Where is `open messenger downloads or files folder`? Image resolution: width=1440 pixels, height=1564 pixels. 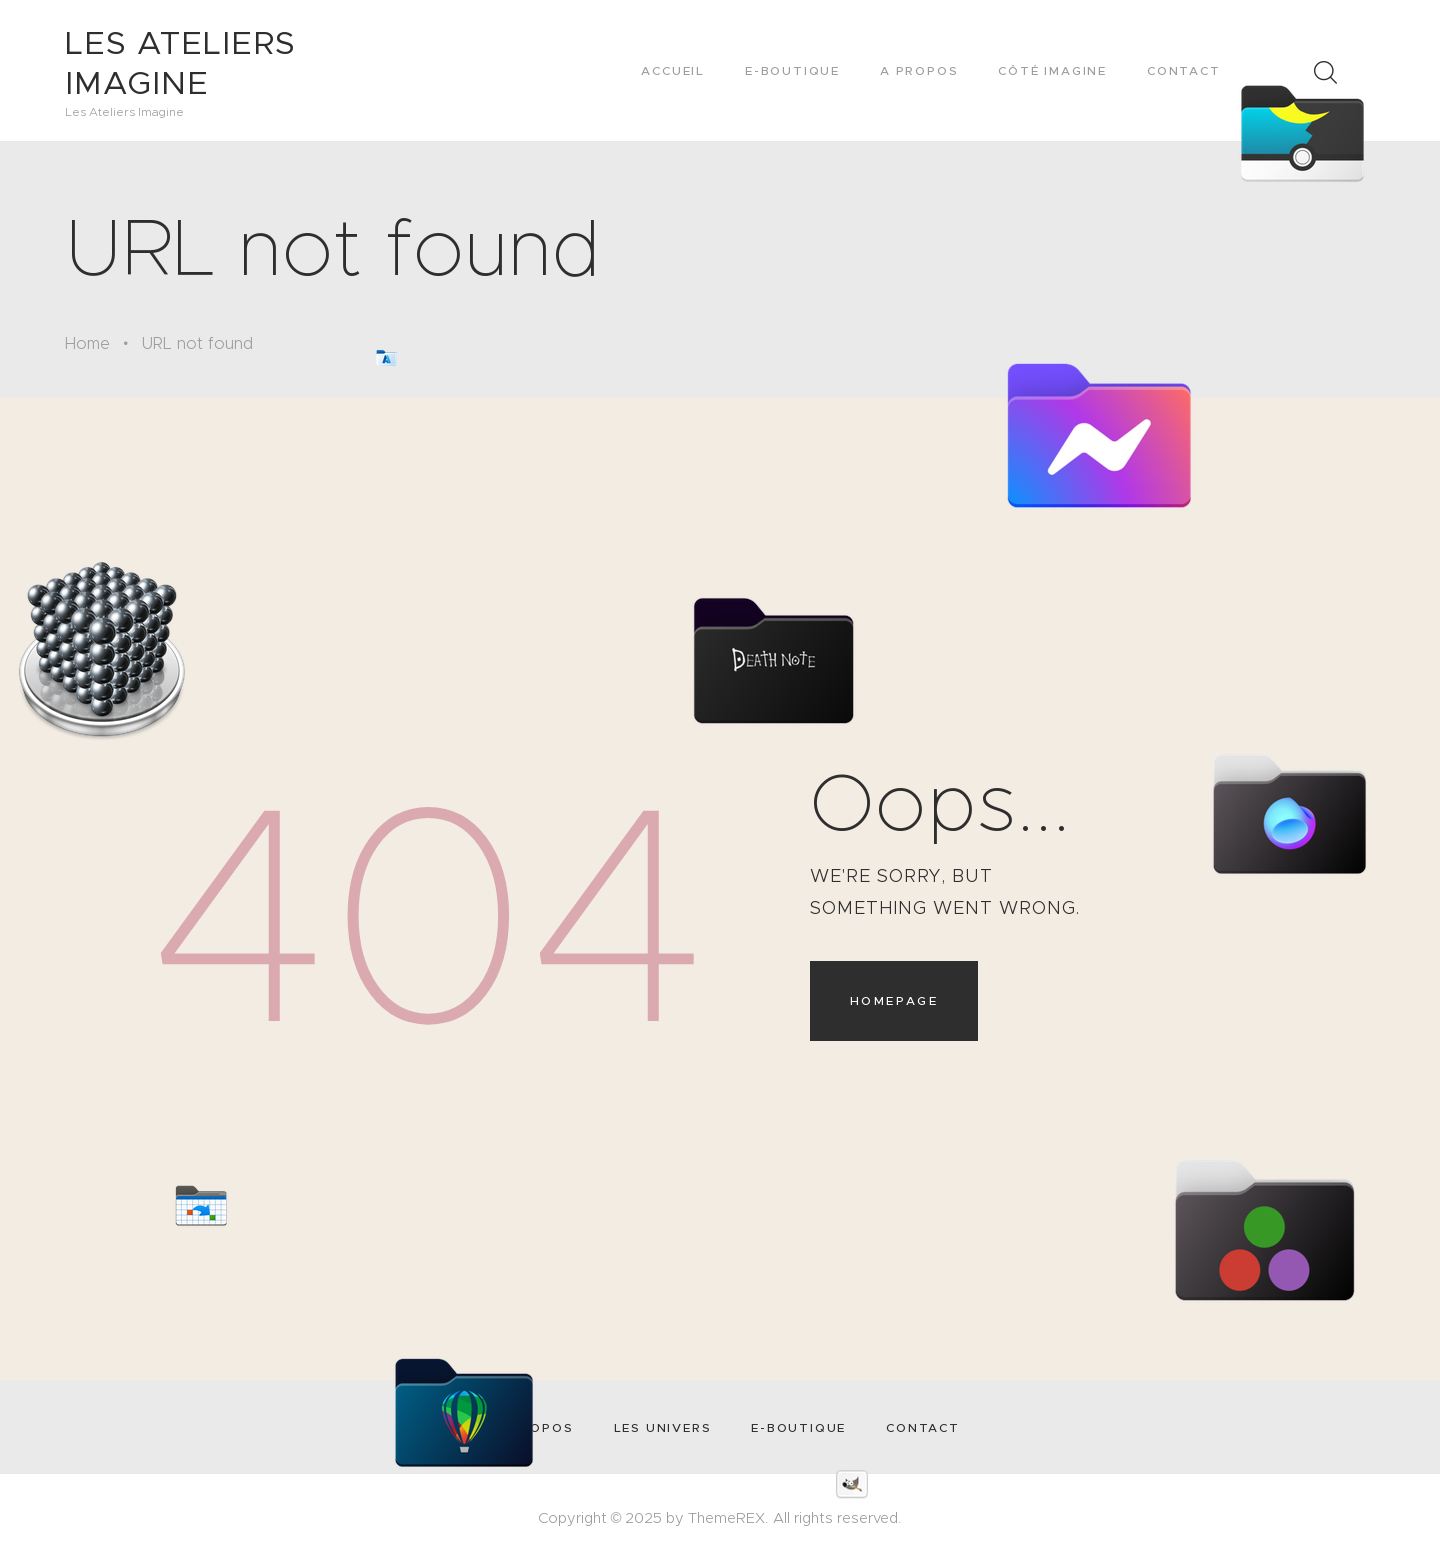
open messenger downloads or files folder is located at coordinates (1098, 440).